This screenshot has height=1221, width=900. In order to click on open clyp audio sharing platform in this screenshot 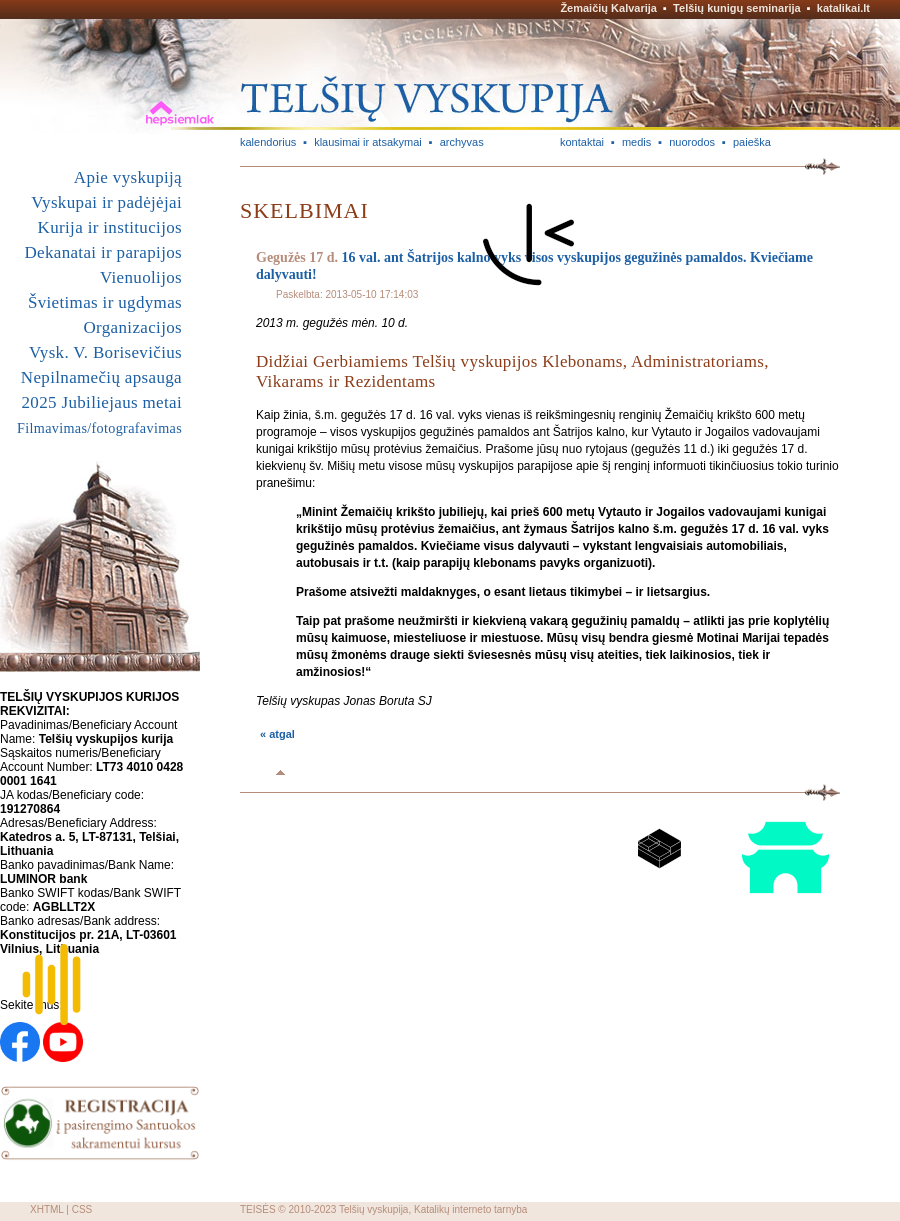, I will do `click(51, 984)`.